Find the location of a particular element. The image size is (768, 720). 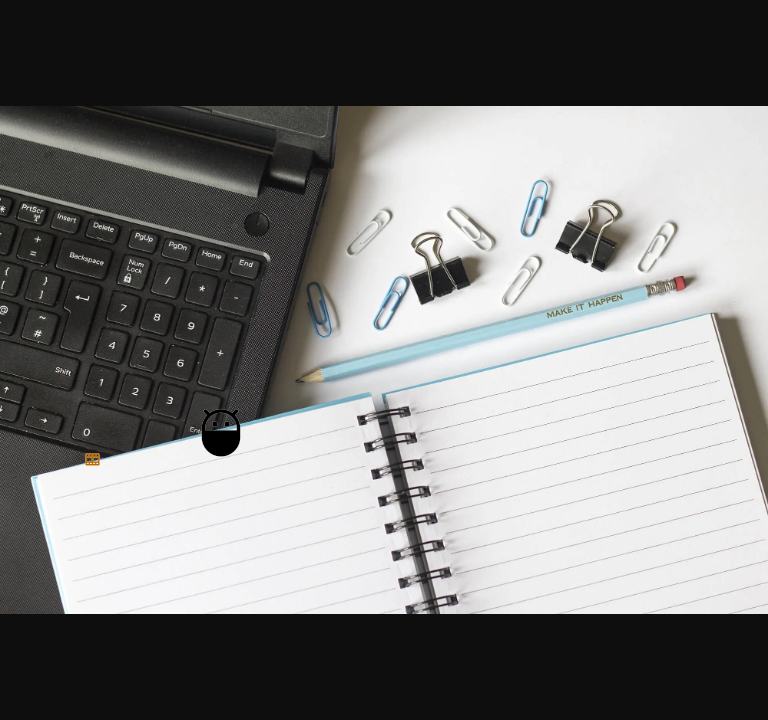

view video or film content is located at coordinates (92, 459).